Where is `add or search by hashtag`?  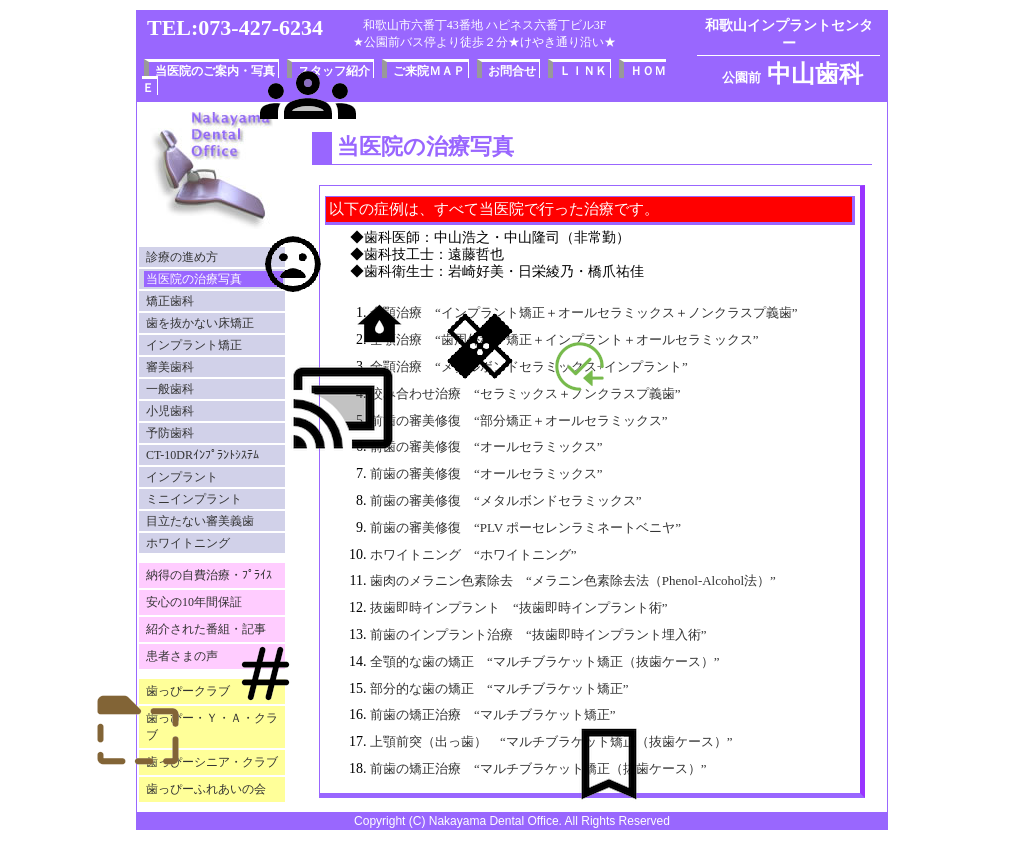 add or search by hashtag is located at coordinates (265, 673).